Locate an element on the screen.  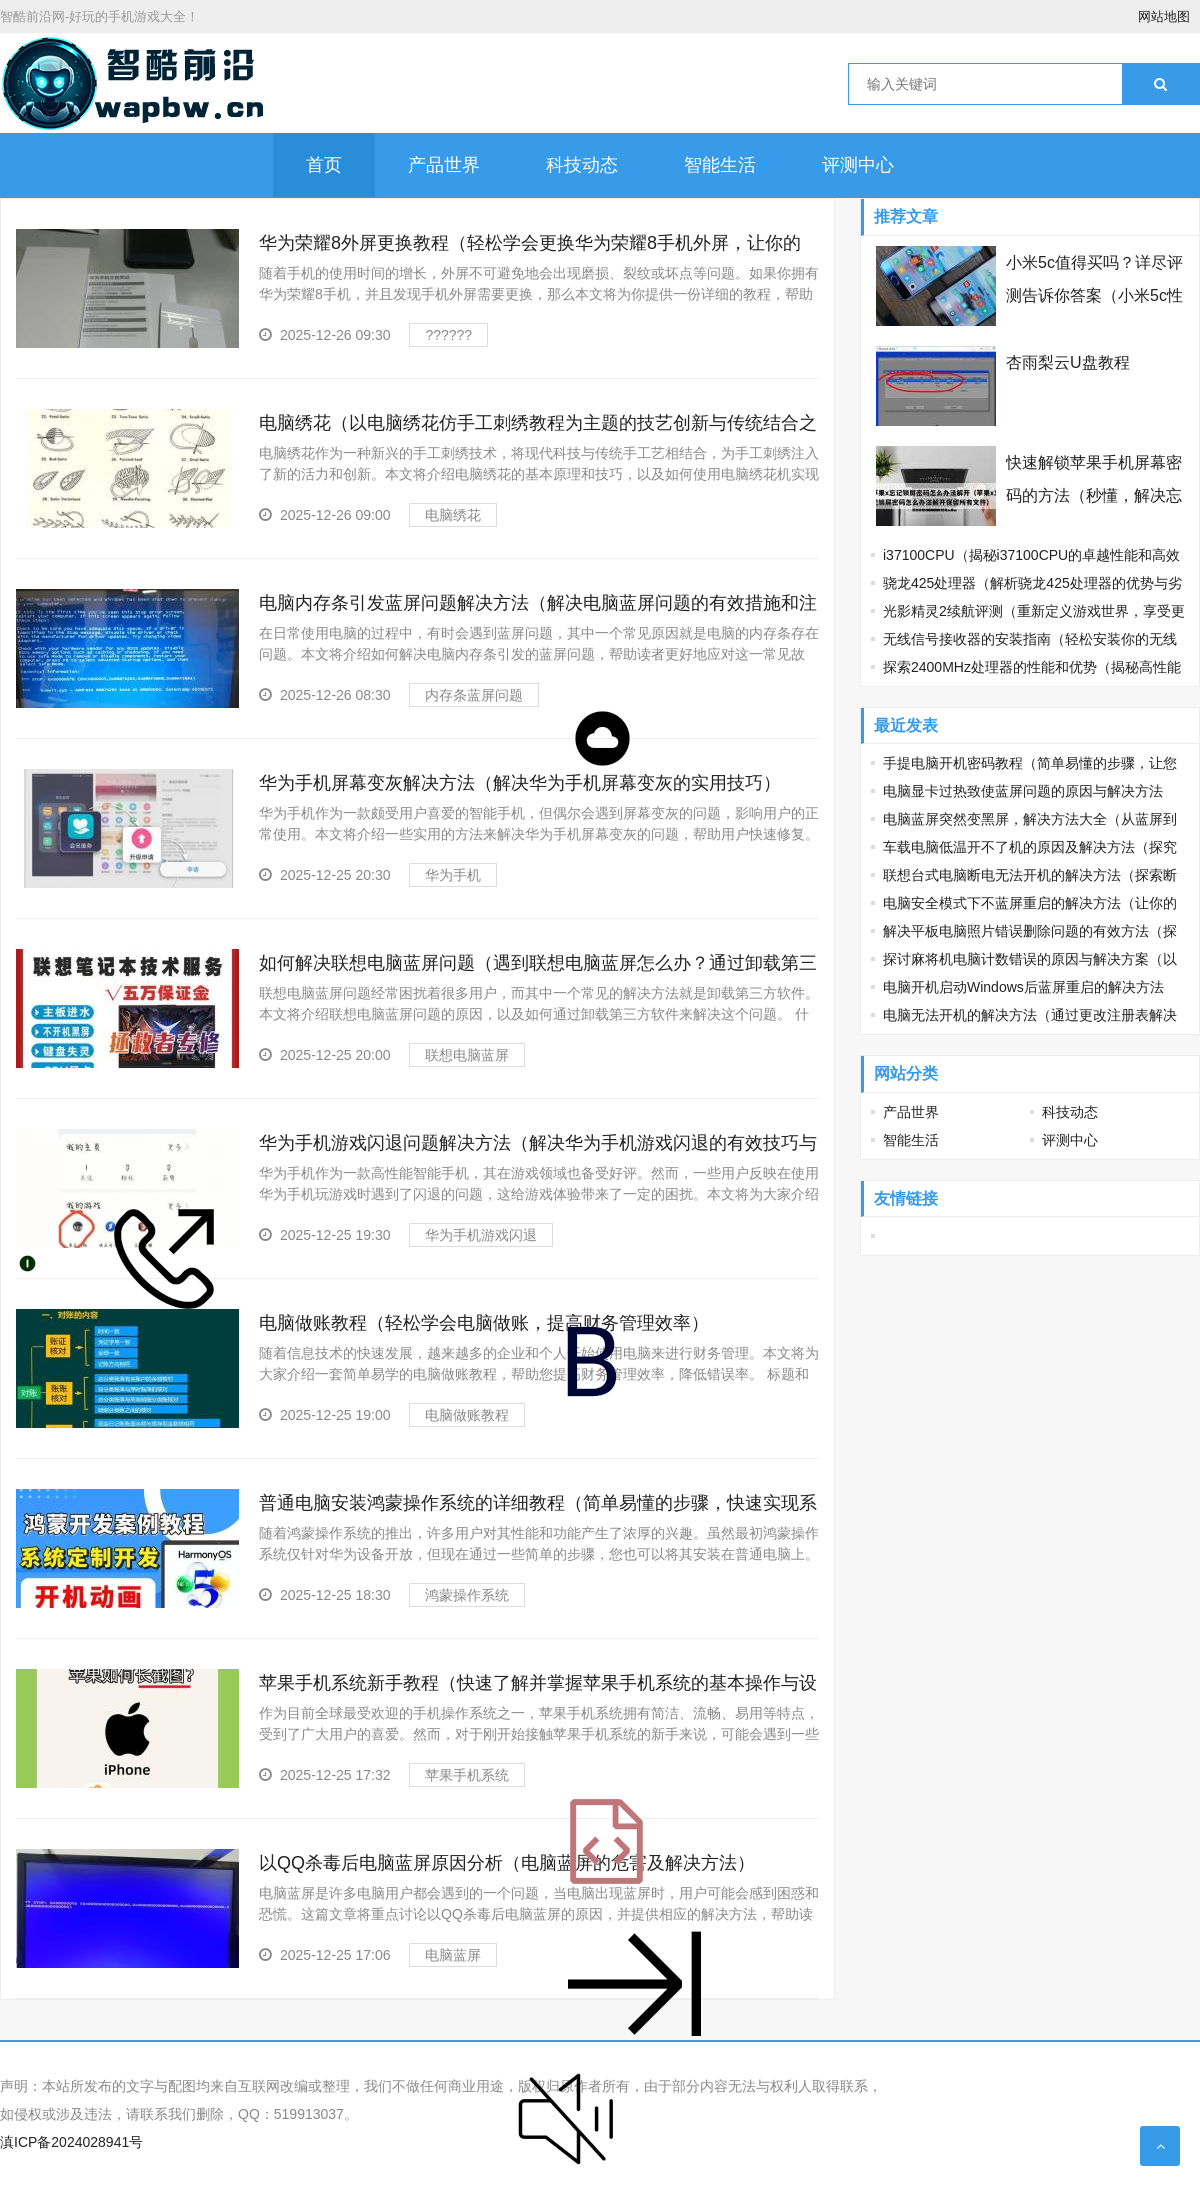
access information or help details is located at coordinates (27, 1263).